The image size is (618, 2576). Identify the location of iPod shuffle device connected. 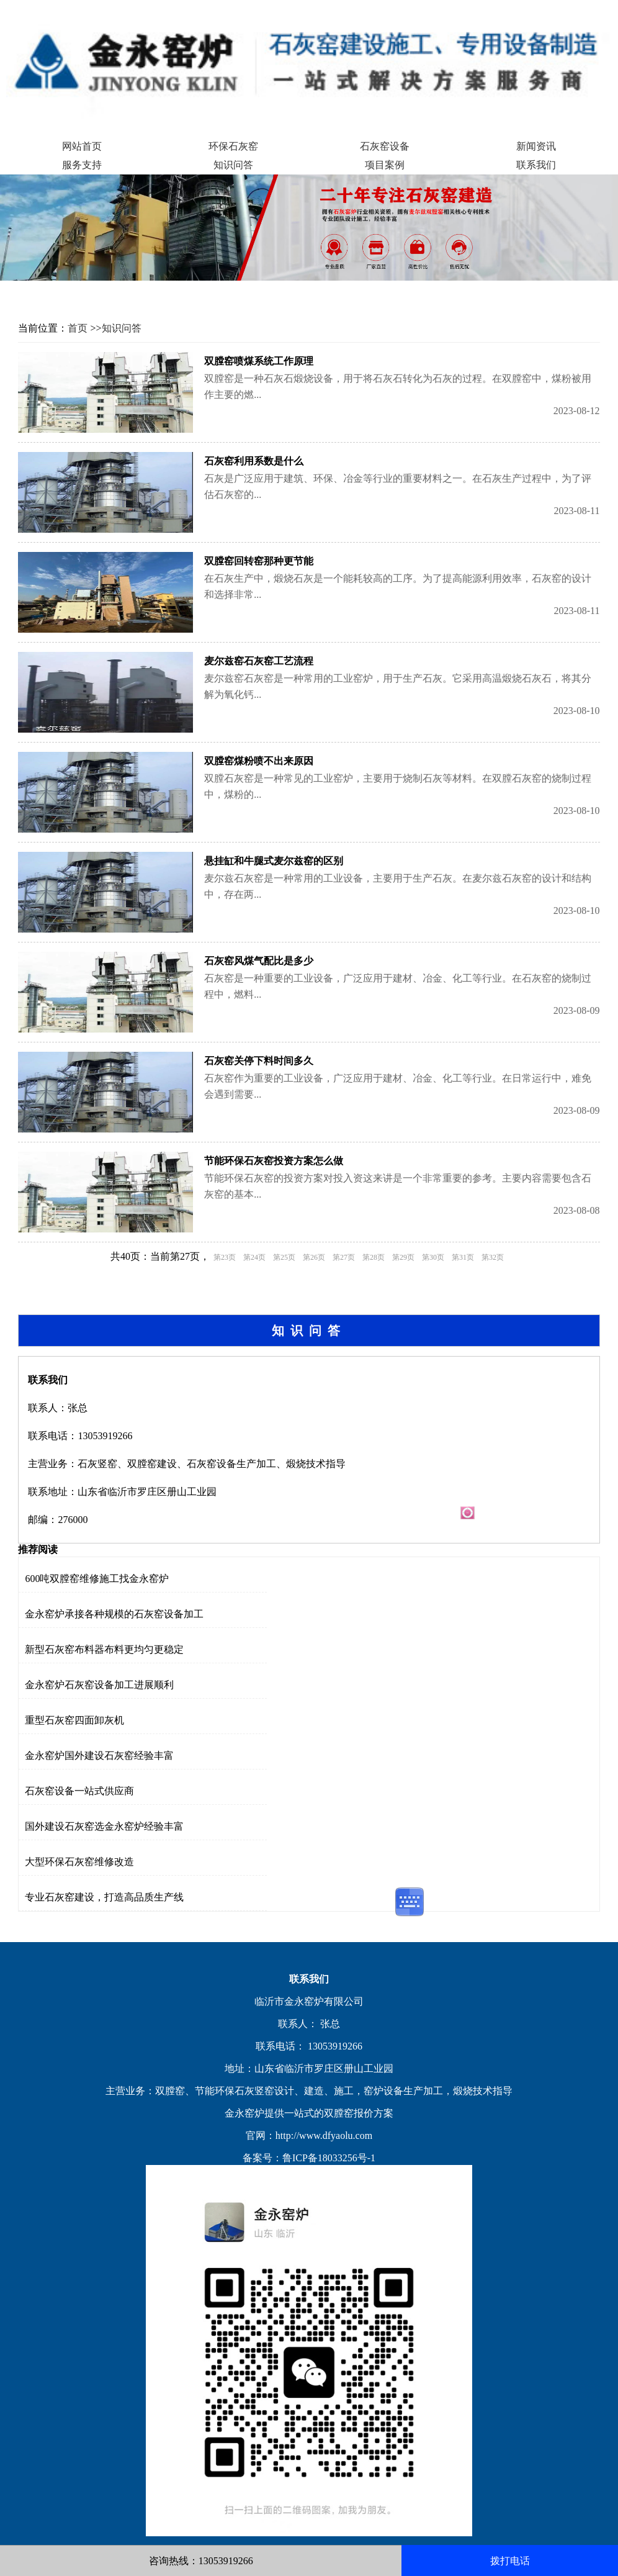
(467, 1512).